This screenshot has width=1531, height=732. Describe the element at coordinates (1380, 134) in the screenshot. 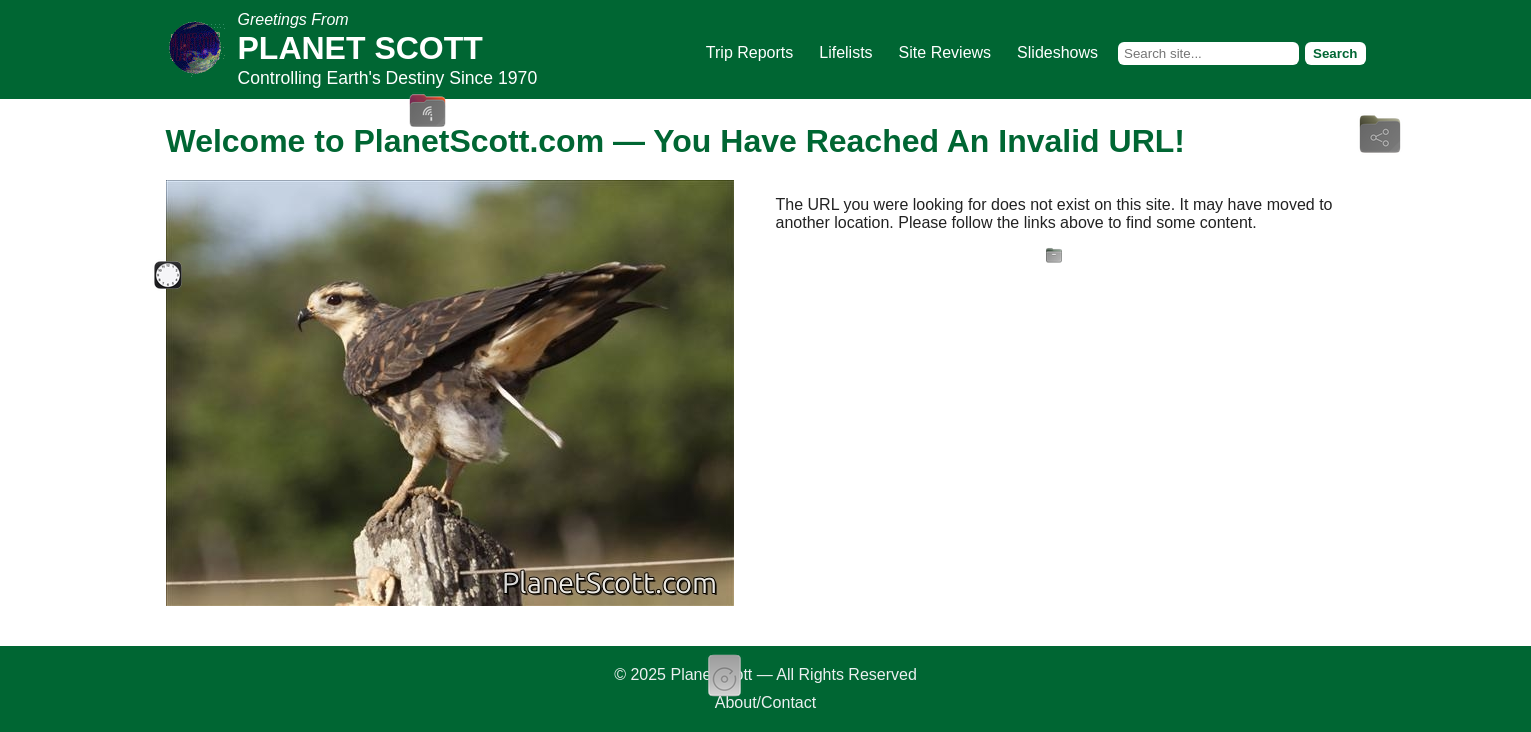

I see `access your public shared folder` at that location.